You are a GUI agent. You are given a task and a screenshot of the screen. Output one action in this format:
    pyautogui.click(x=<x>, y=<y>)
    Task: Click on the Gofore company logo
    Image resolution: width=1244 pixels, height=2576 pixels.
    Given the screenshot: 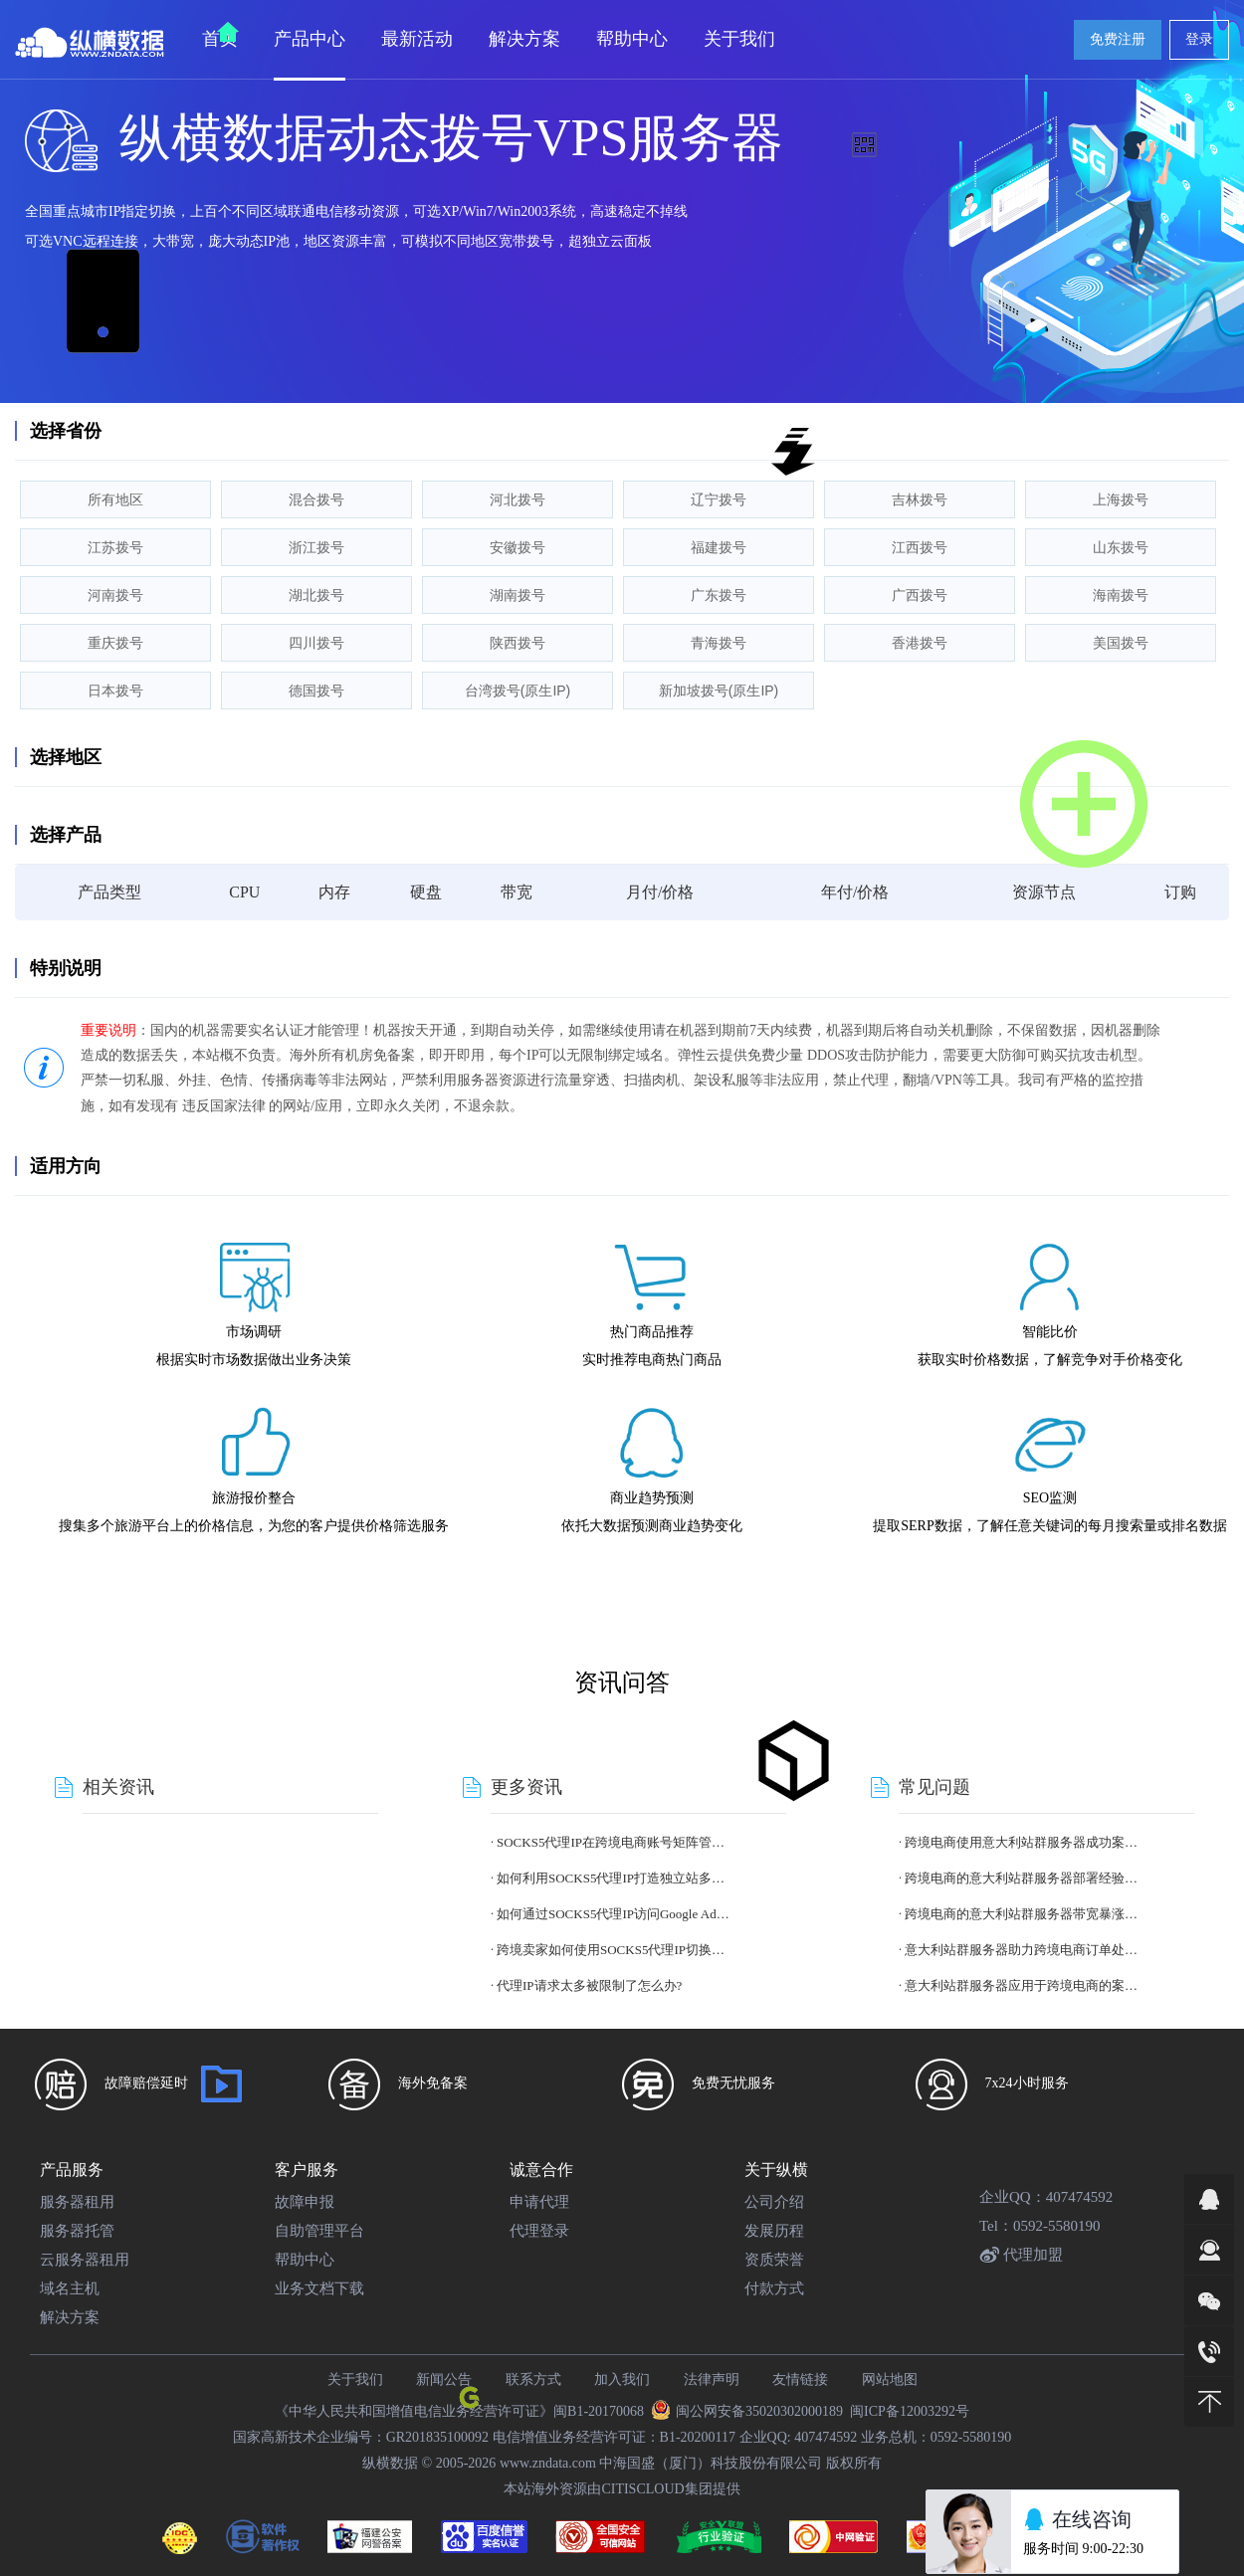 What is the action you would take?
    pyautogui.click(x=469, y=2397)
    